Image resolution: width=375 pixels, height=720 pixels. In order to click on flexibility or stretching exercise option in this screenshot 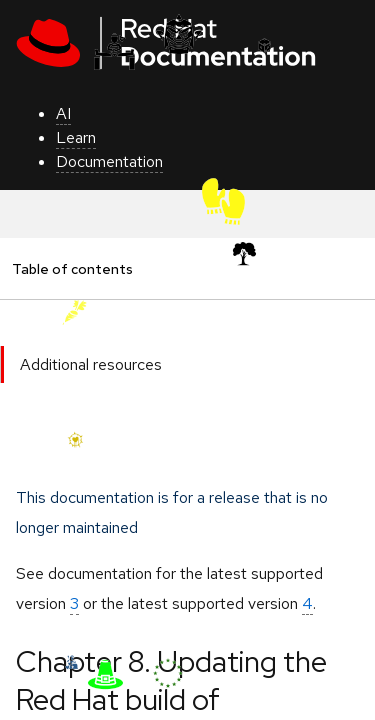, I will do `click(114, 49)`.